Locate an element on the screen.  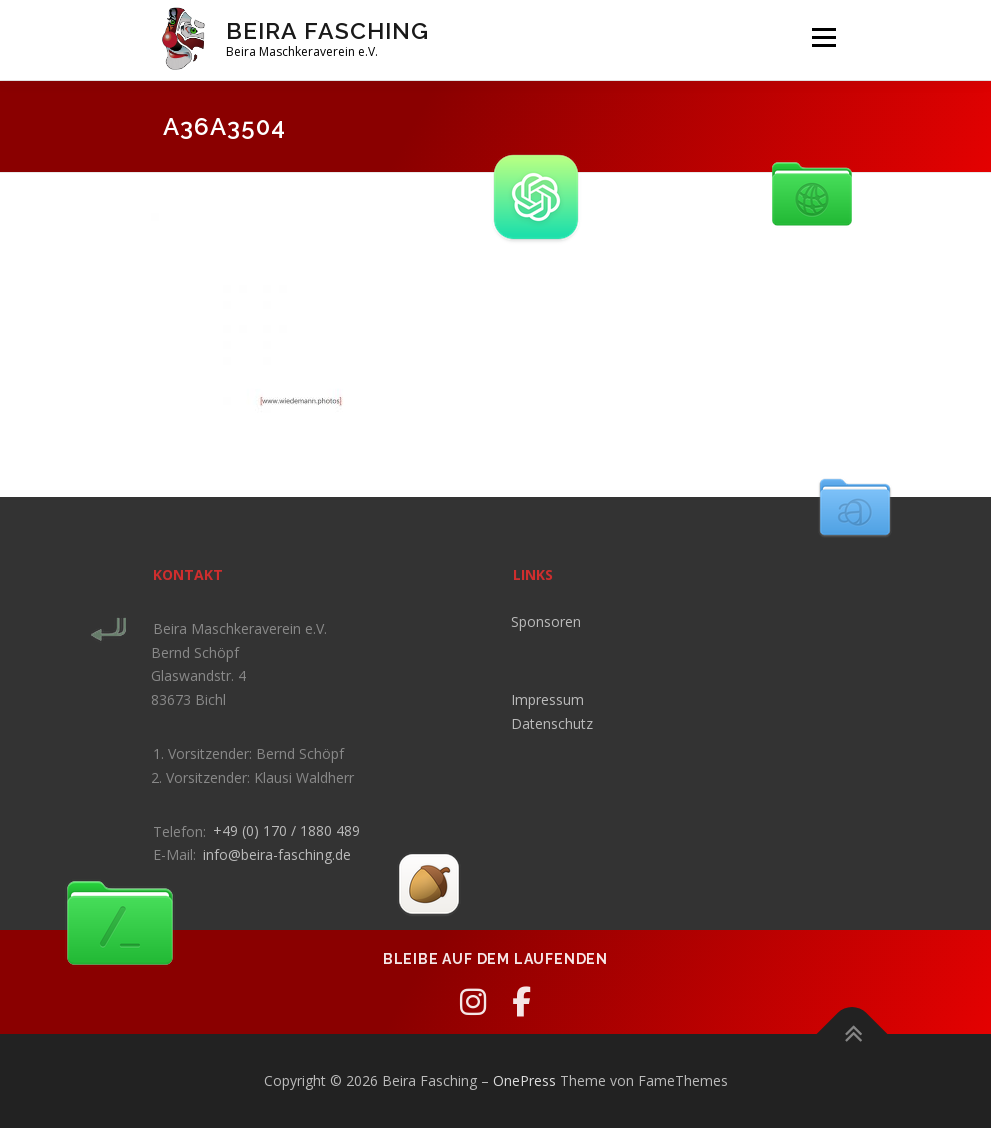
open typos 2024 folder is located at coordinates (855, 507).